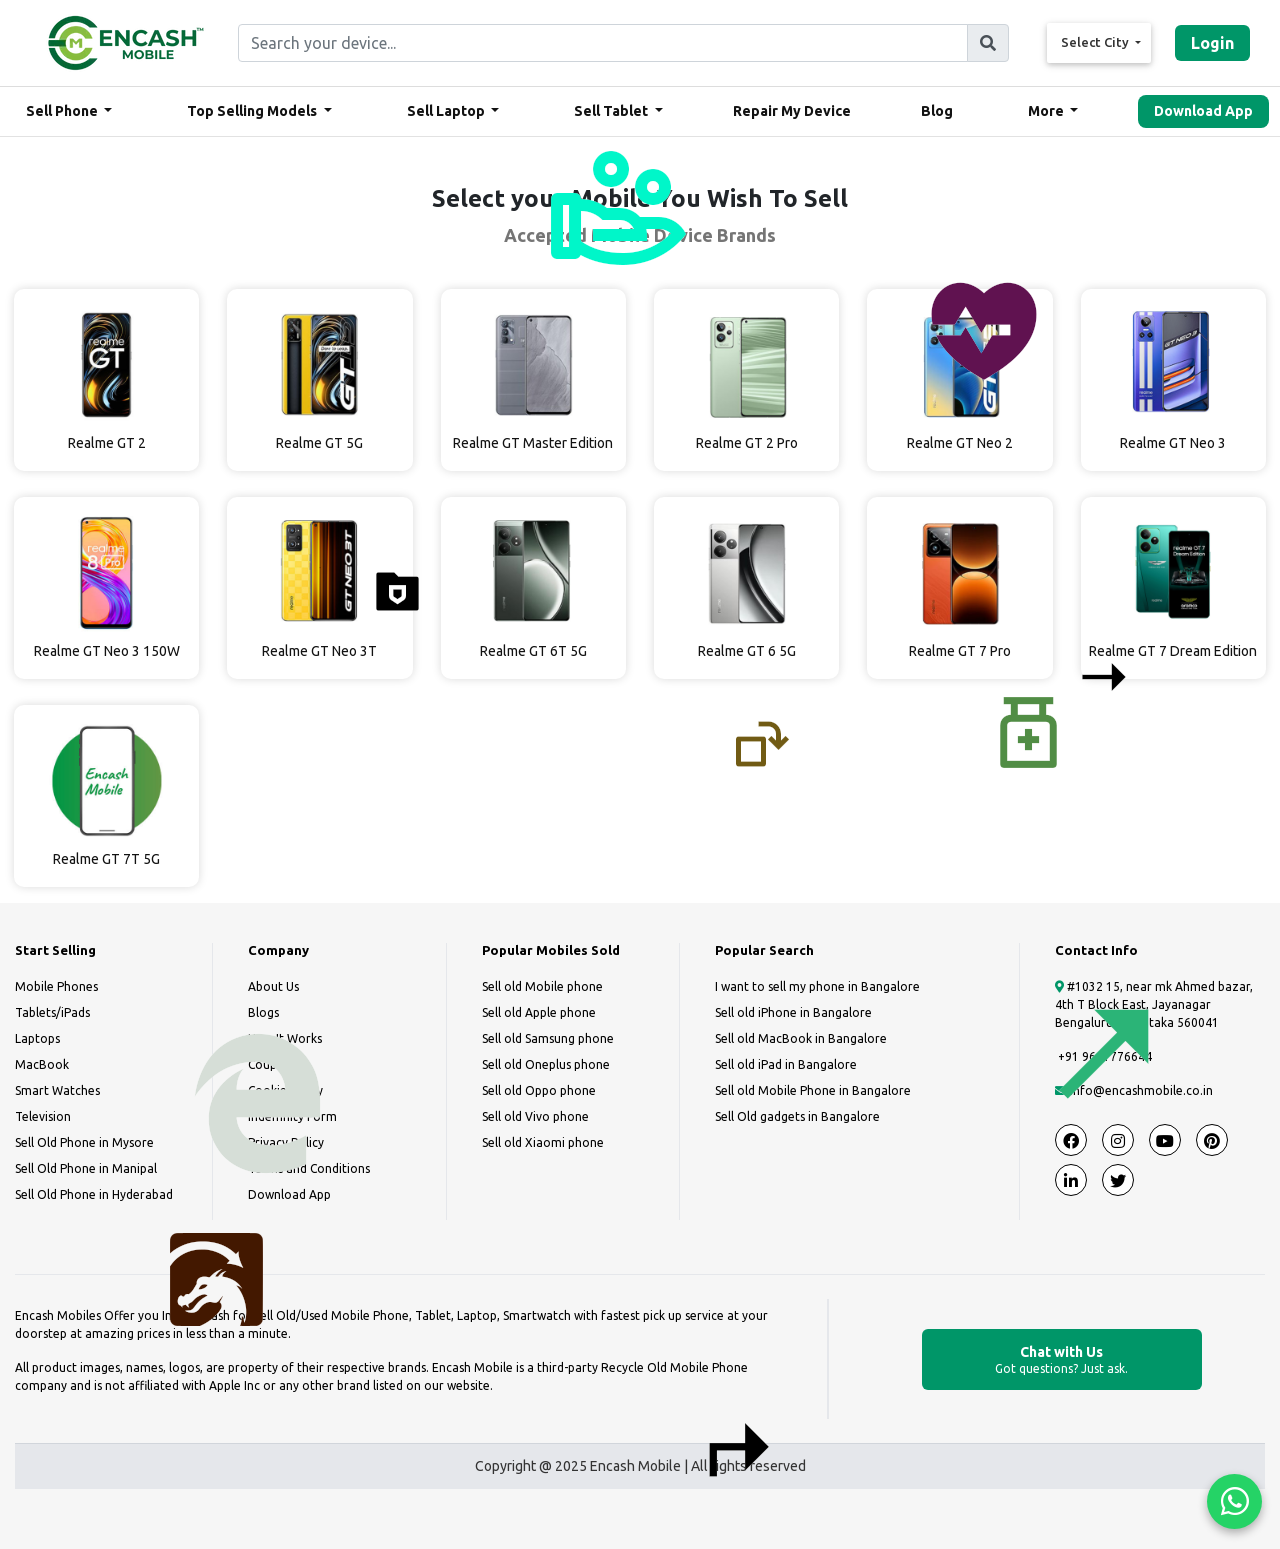  I want to click on open LightBurn laser cutting software, so click(216, 1279).